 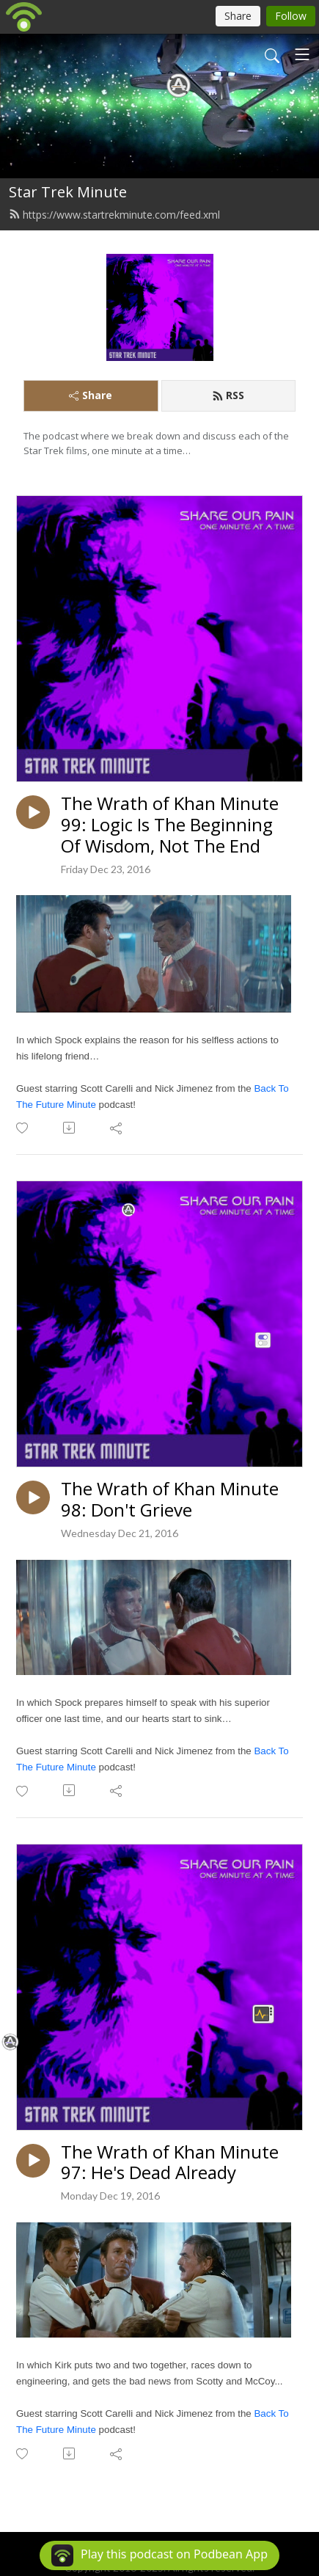 What do you see at coordinates (263, 2014) in the screenshot?
I see `open system monitor application` at bounding box center [263, 2014].